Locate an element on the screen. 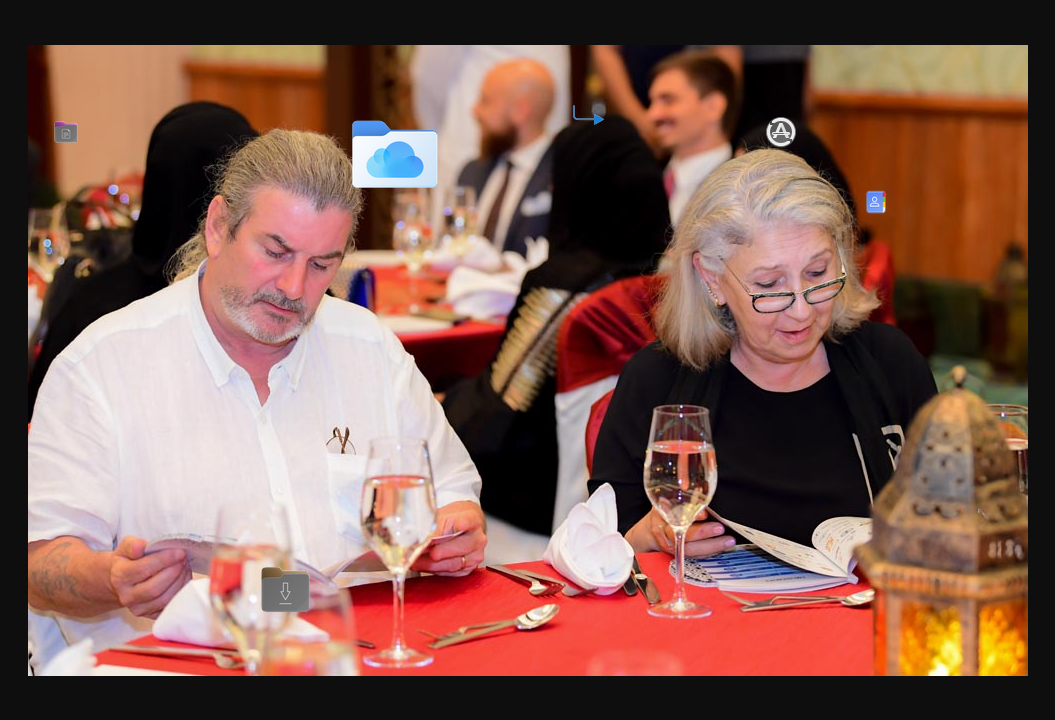  open documents folder is located at coordinates (66, 132).